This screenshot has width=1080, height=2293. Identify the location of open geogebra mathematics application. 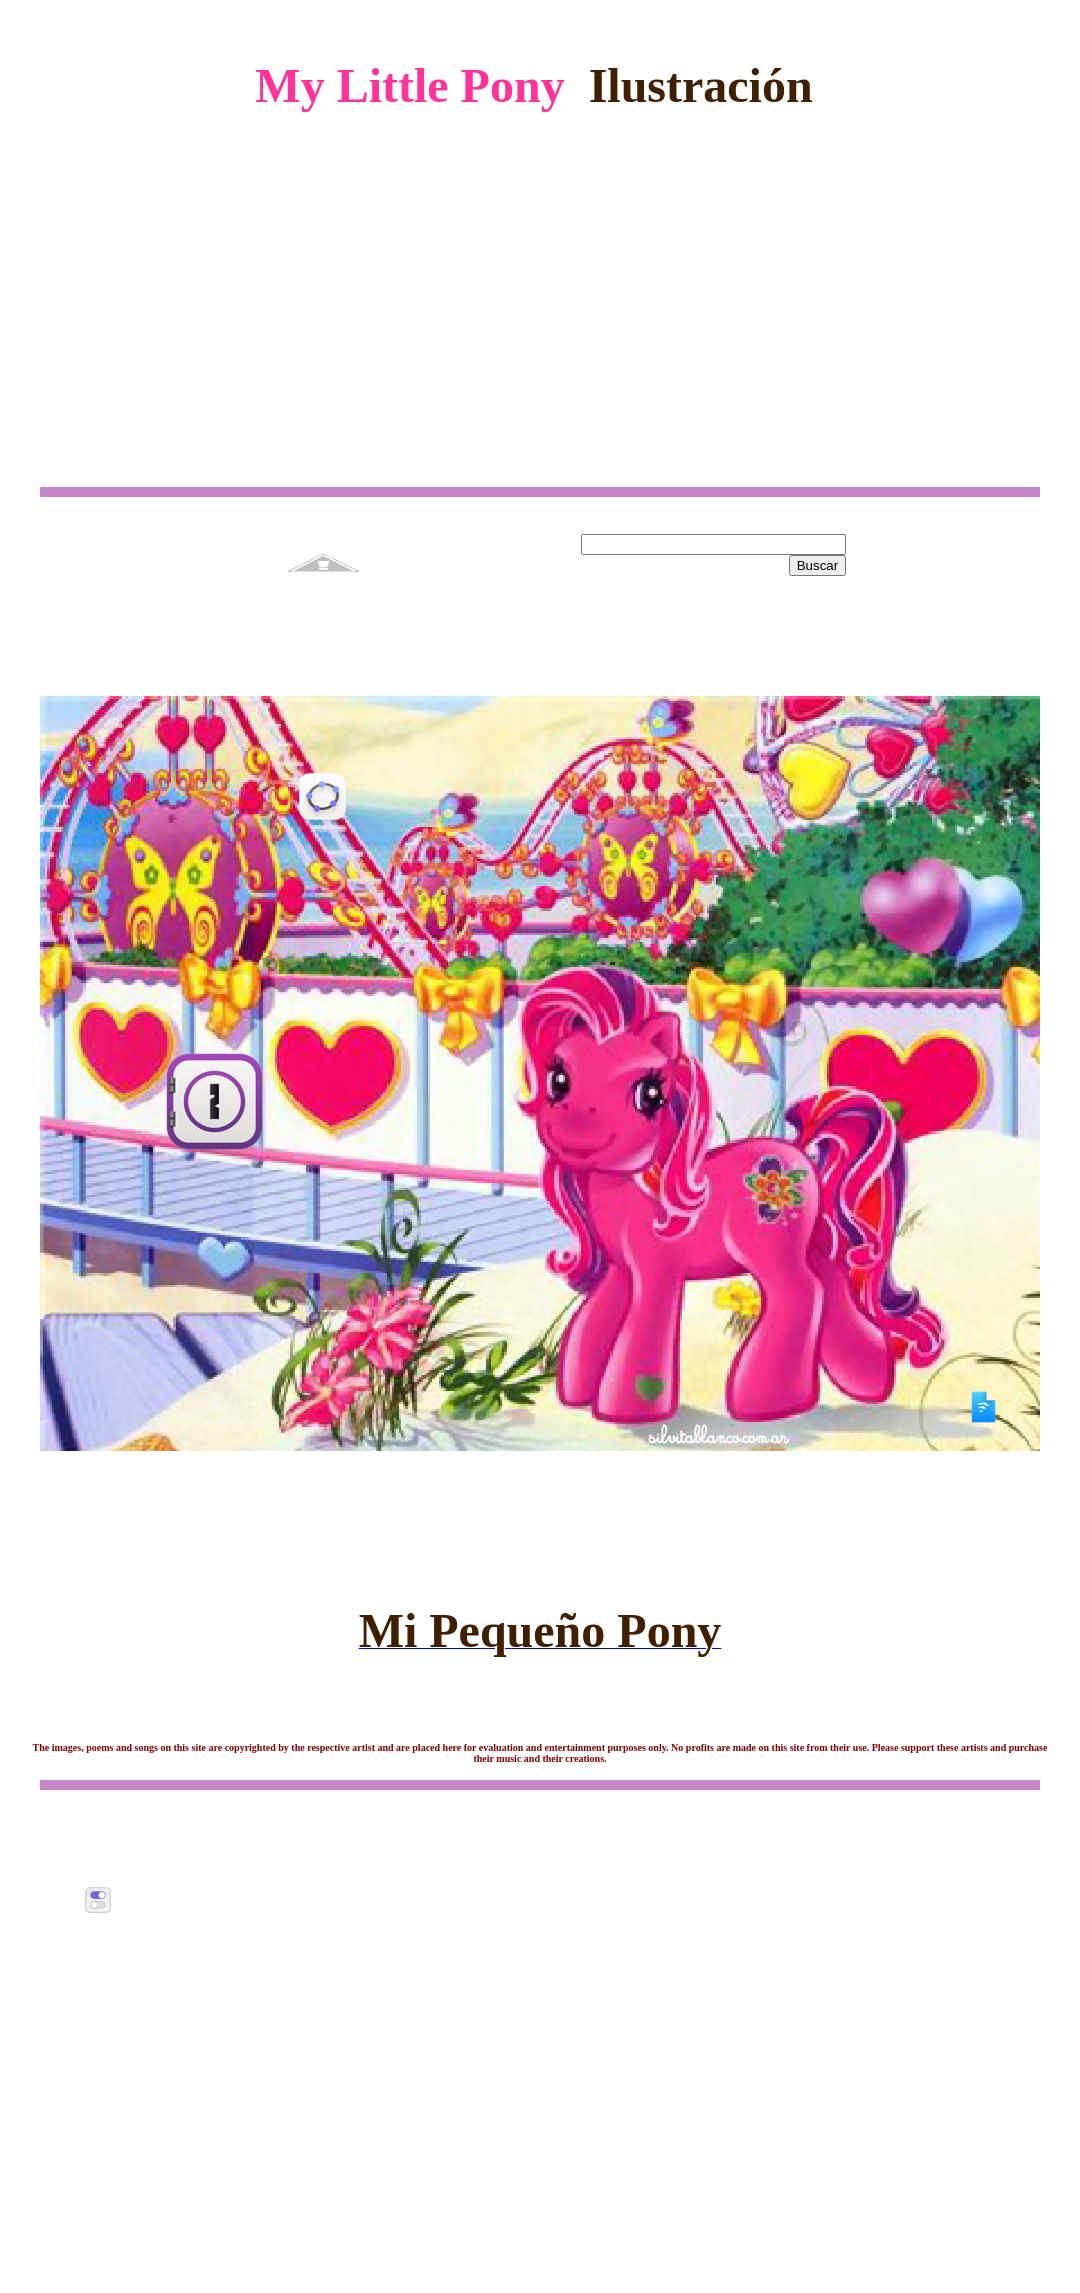
(322, 796).